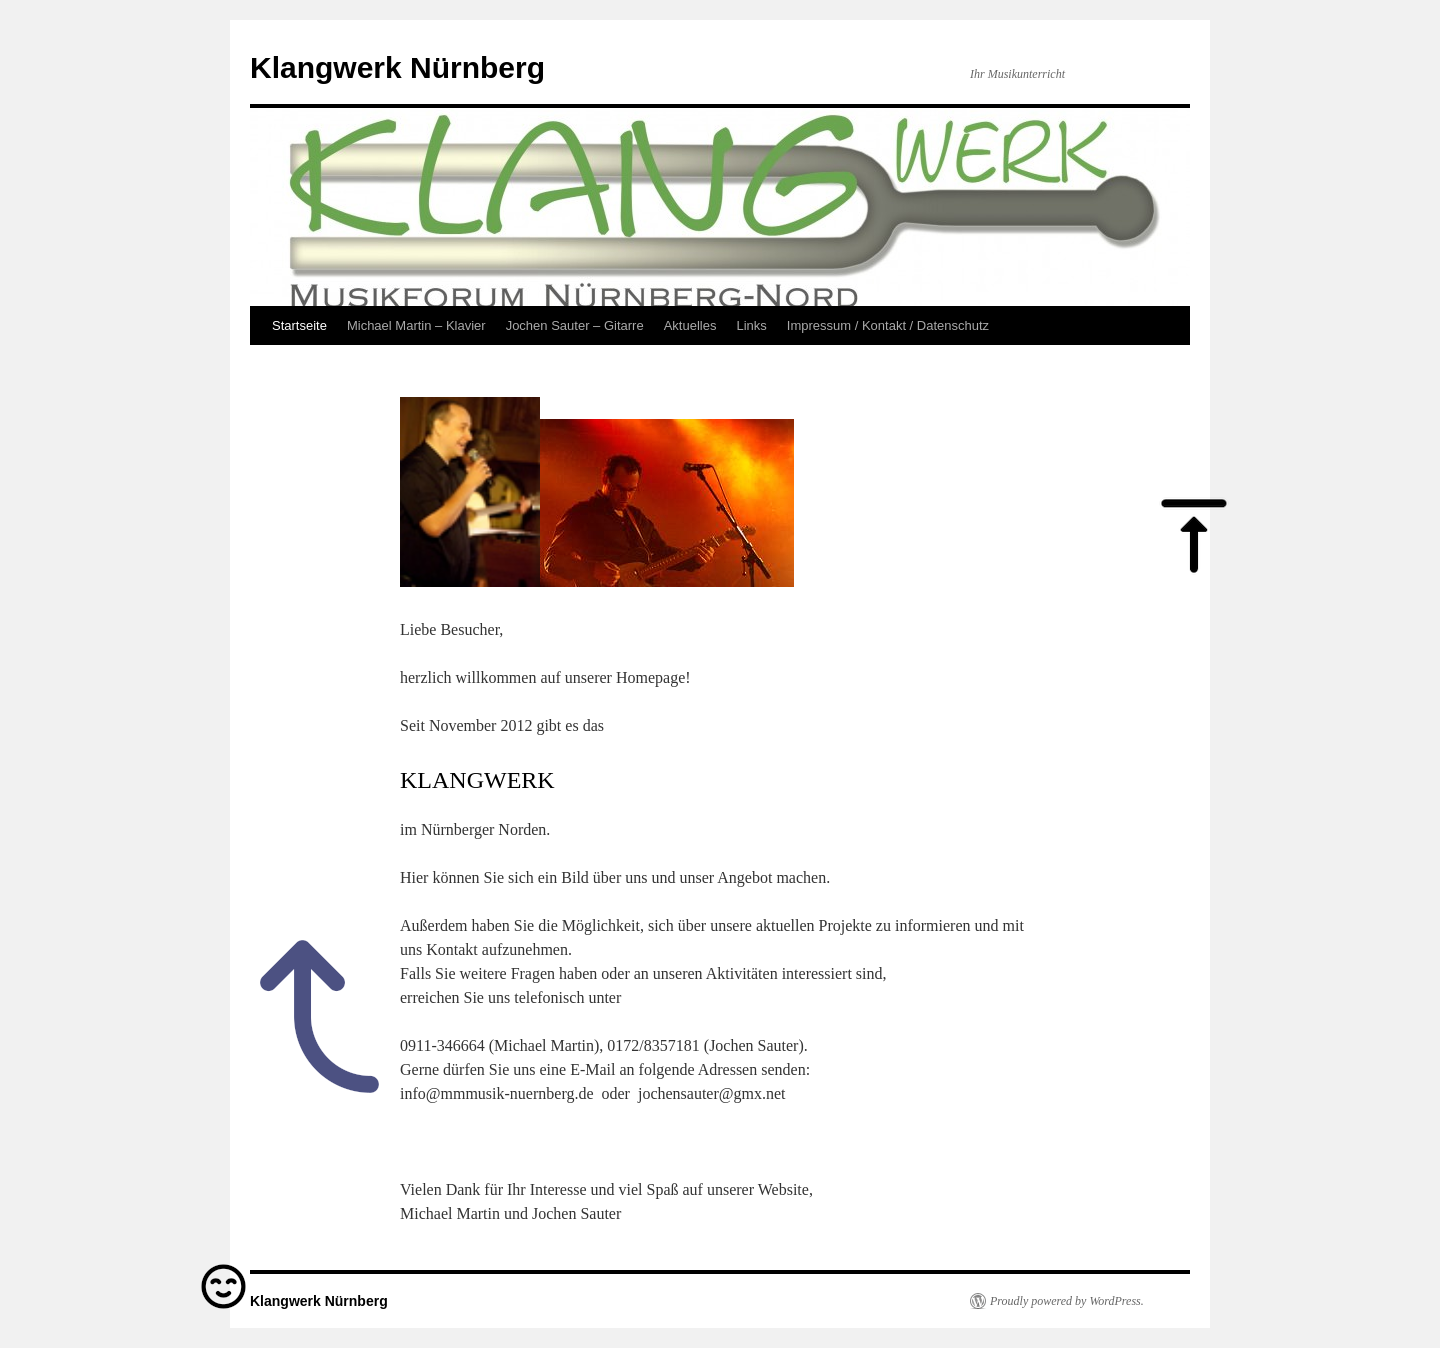 The width and height of the screenshot is (1440, 1348). What do you see at coordinates (1194, 536) in the screenshot?
I see `align content to the top` at bounding box center [1194, 536].